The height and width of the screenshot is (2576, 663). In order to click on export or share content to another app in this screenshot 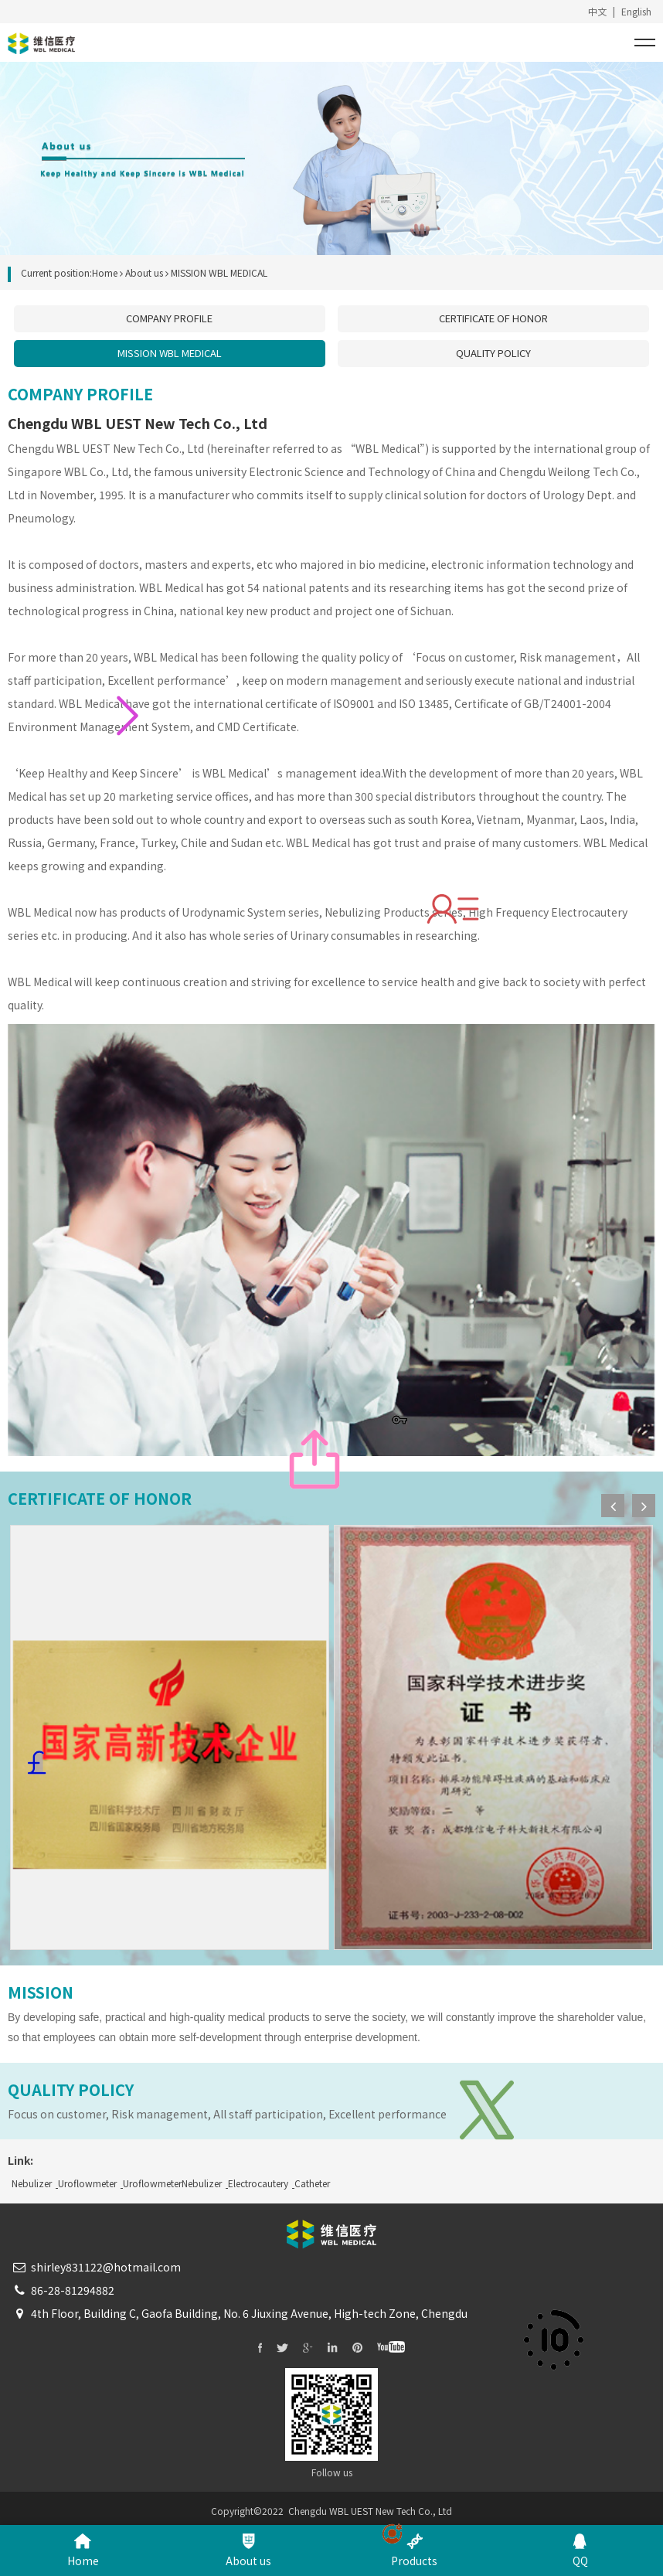, I will do `click(314, 1462)`.